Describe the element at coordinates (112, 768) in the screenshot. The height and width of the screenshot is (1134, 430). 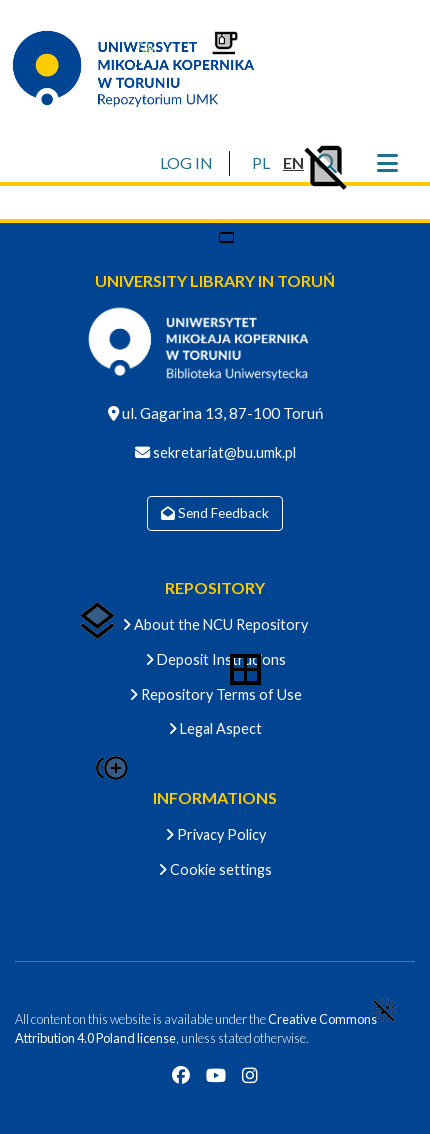
I see `add a duplicate control point` at that location.